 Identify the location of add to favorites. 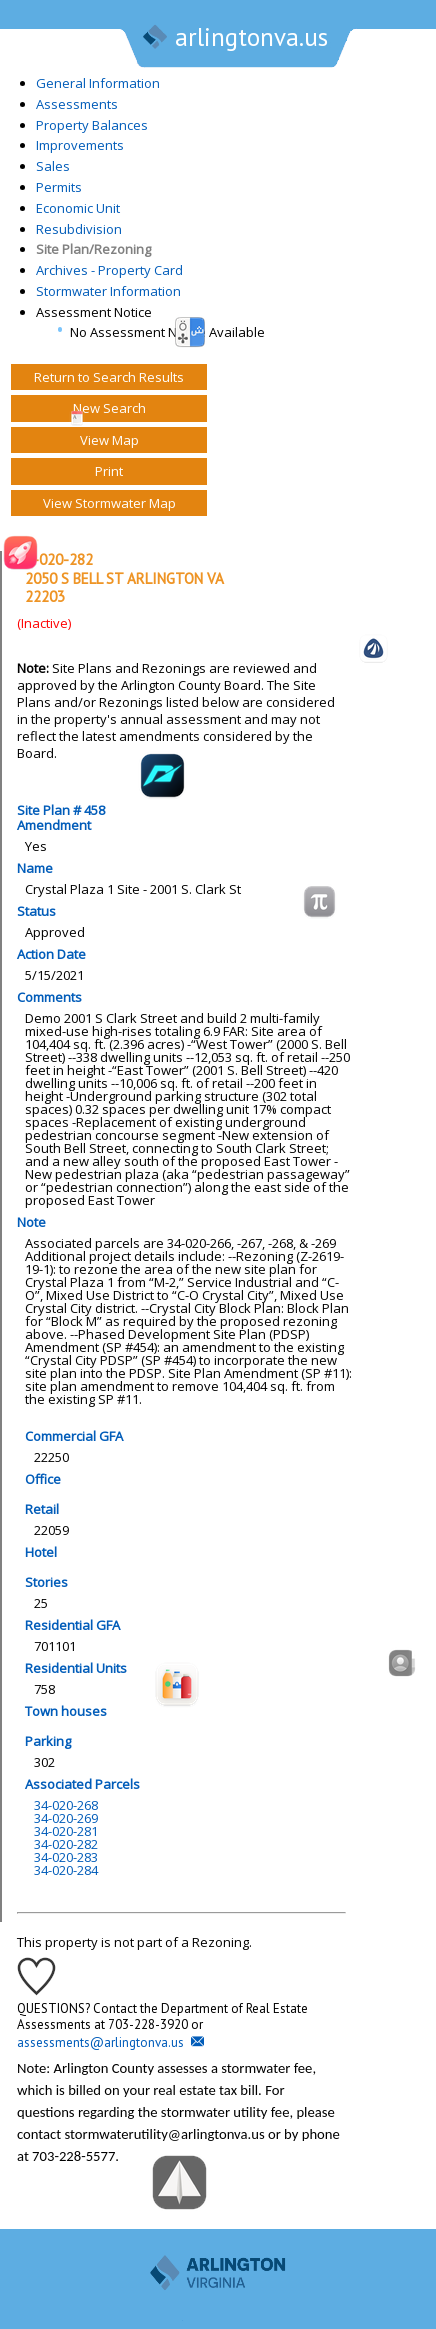
(36, 1976).